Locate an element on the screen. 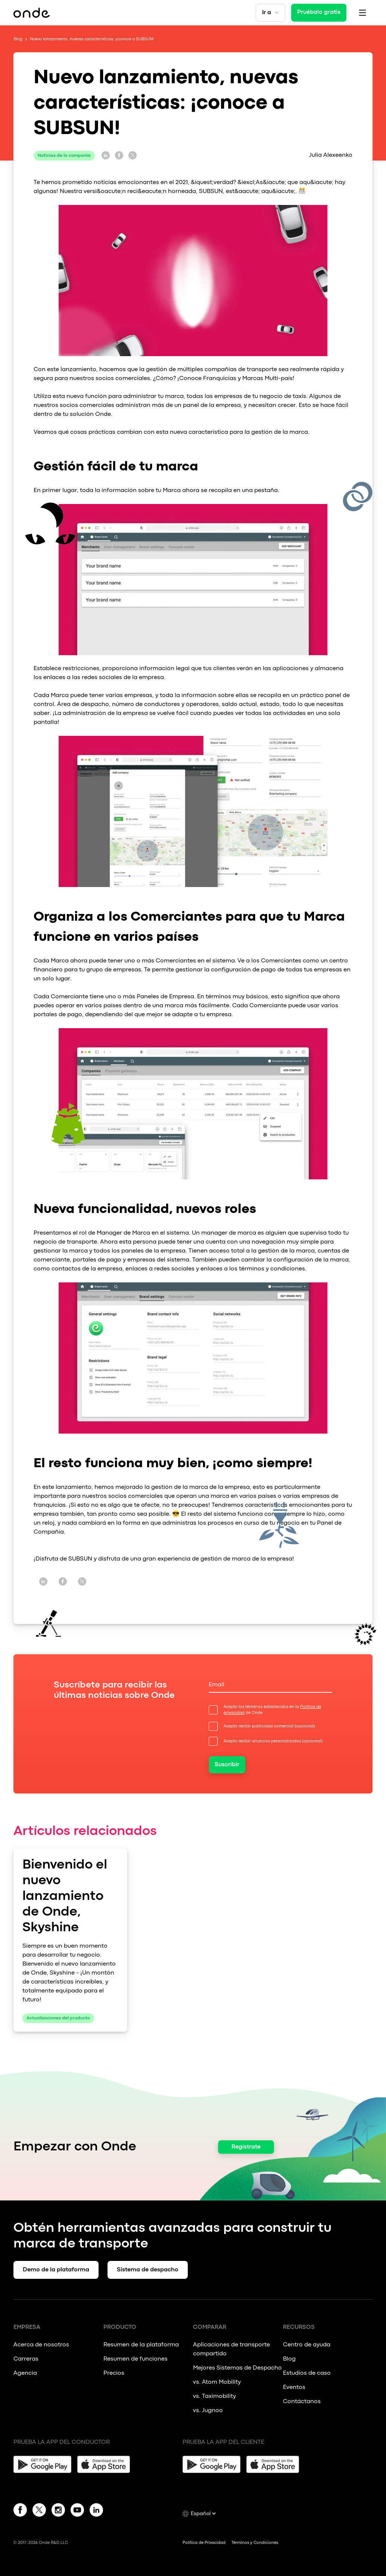 This screenshot has width=386, height=2576. access beach or sandbox game mode is located at coordinates (68, 1123).